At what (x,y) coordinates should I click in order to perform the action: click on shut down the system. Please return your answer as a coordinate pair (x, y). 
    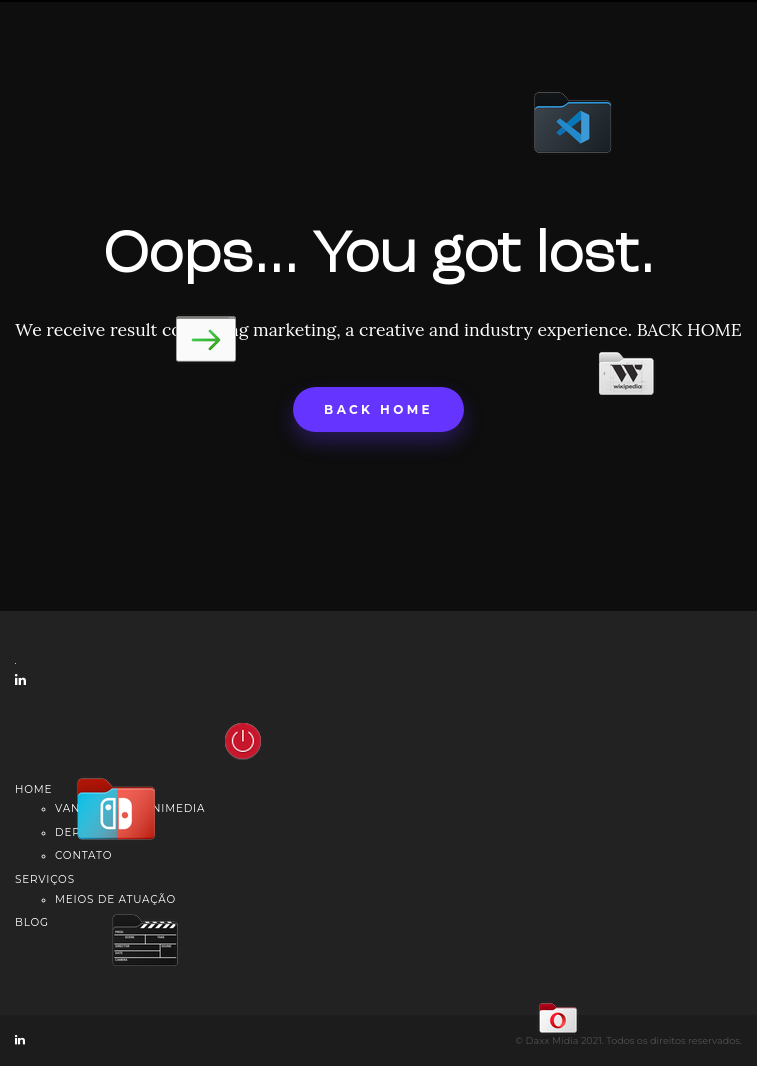
    Looking at the image, I should click on (243, 741).